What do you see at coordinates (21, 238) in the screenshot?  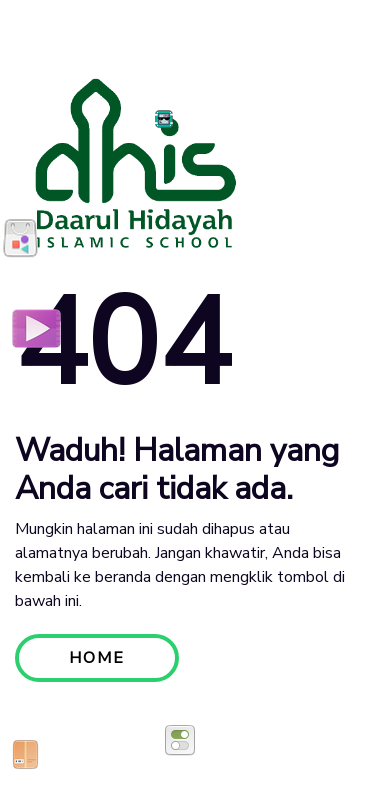 I see `open the software center to browse and install apps` at bounding box center [21, 238].